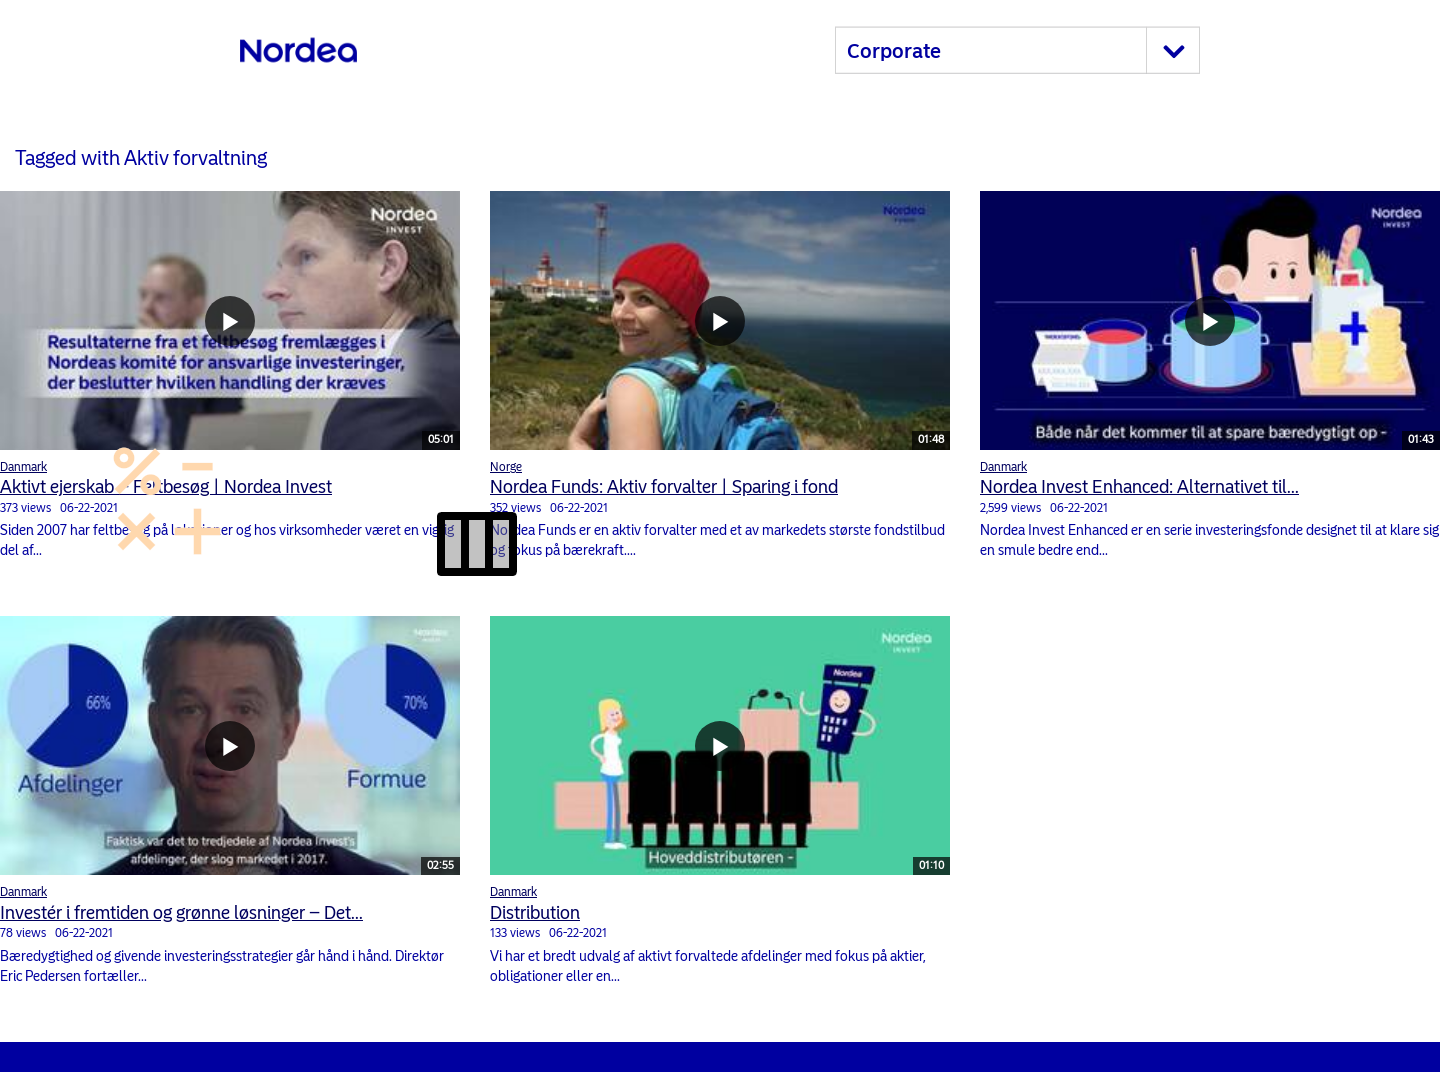 This screenshot has width=1440, height=1072. What do you see at coordinates (167, 501) in the screenshot?
I see `indicates an operator symbol in code` at bounding box center [167, 501].